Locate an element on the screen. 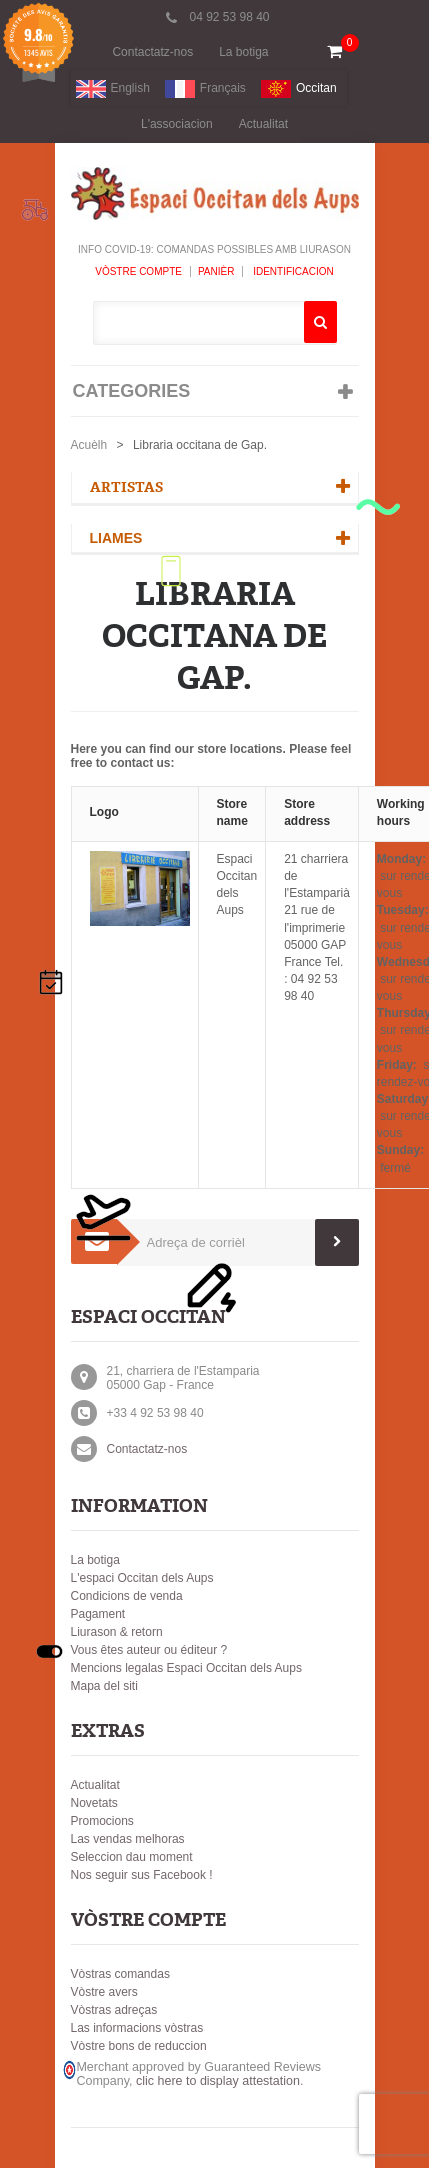  access farming or agricultural features is located at coordinates (34, 209).